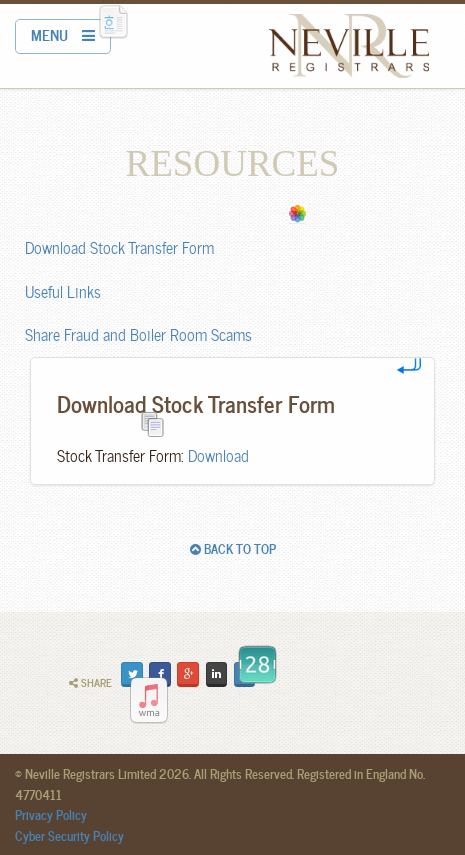 This screenshot has width=465, height=855. Describe the element at coordinates (297, 213) in the screenshot. I see `open the Photos app` at that location.